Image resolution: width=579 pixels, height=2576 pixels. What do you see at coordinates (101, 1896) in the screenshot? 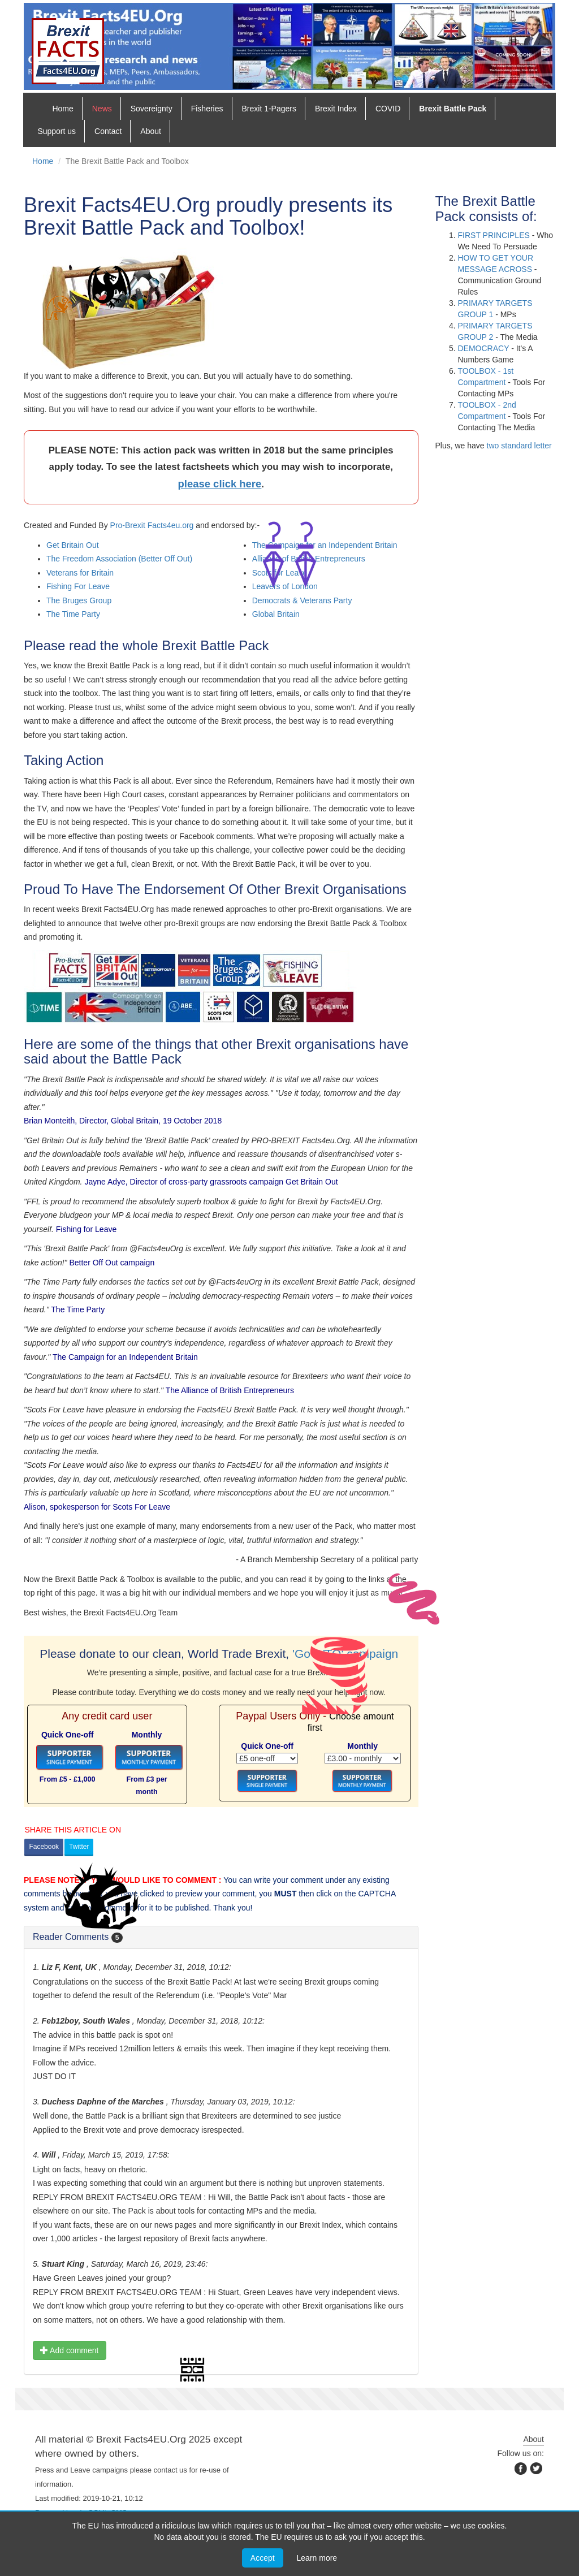
I see `view burial site or ancient monument location` at bounding box center [101, 1896].